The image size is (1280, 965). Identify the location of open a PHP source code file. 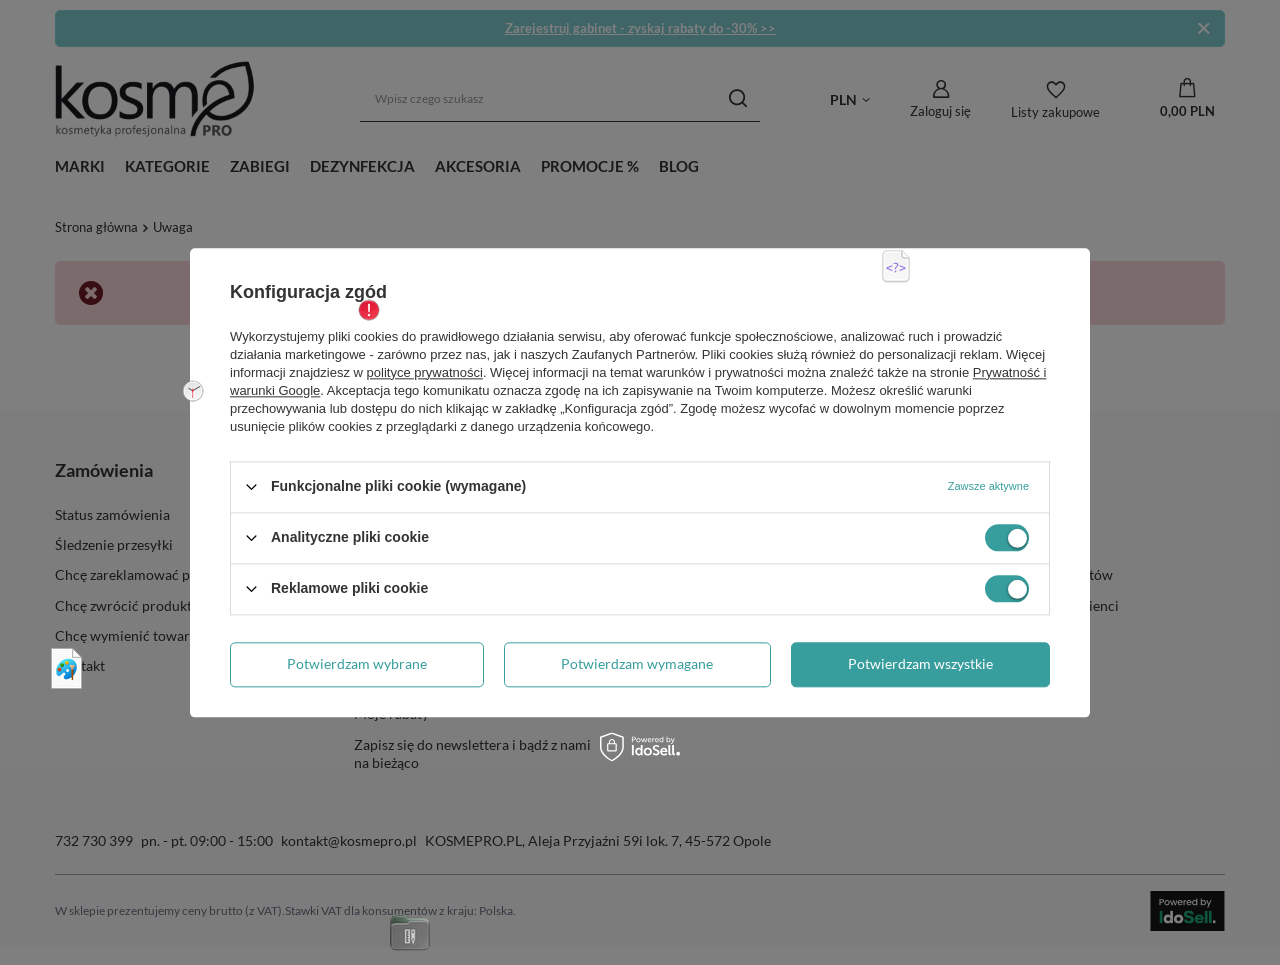
(896, 266).